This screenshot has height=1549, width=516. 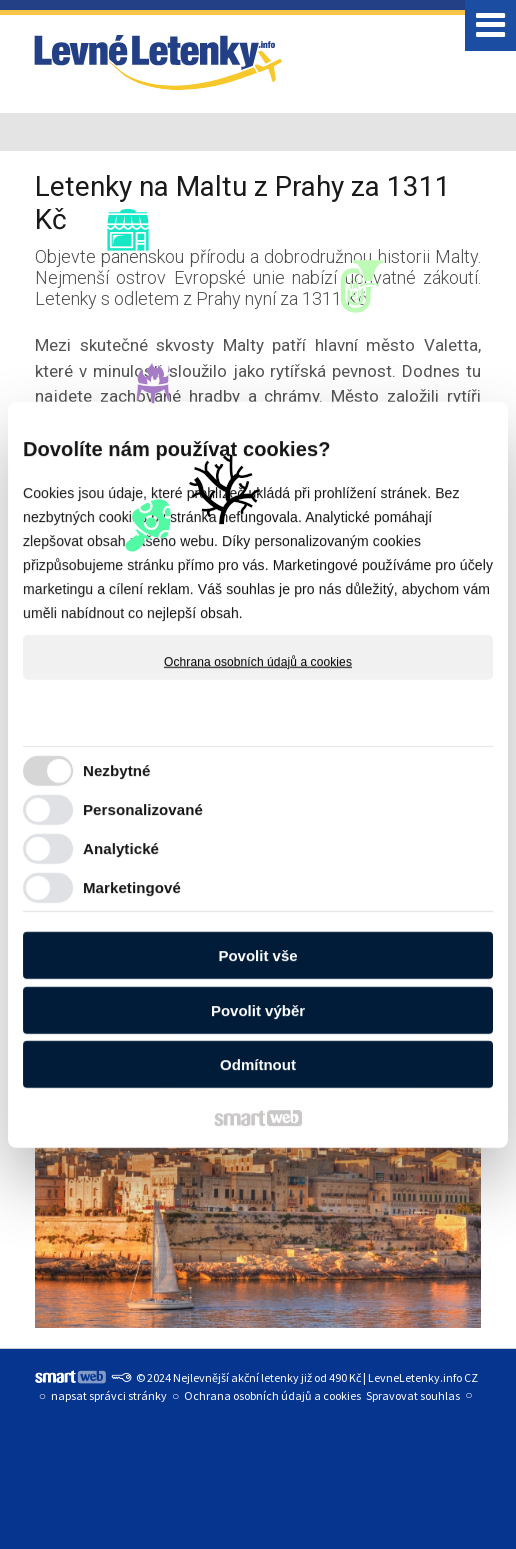 I want to click on access coral reef or marine life content, so click(x=224, y=489).